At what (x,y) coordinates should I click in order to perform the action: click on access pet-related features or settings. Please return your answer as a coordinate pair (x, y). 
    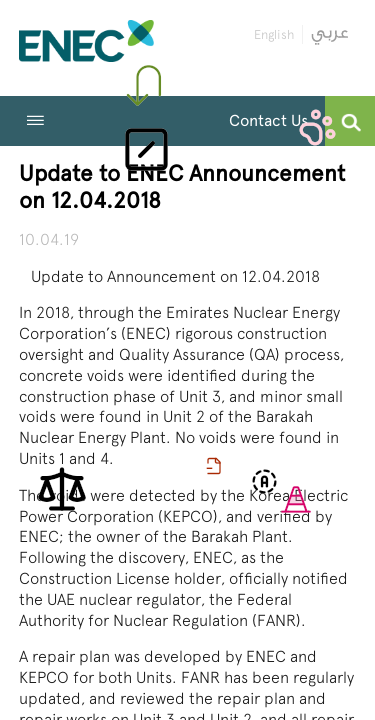
    Looking at the image, I should click on (317, 127).